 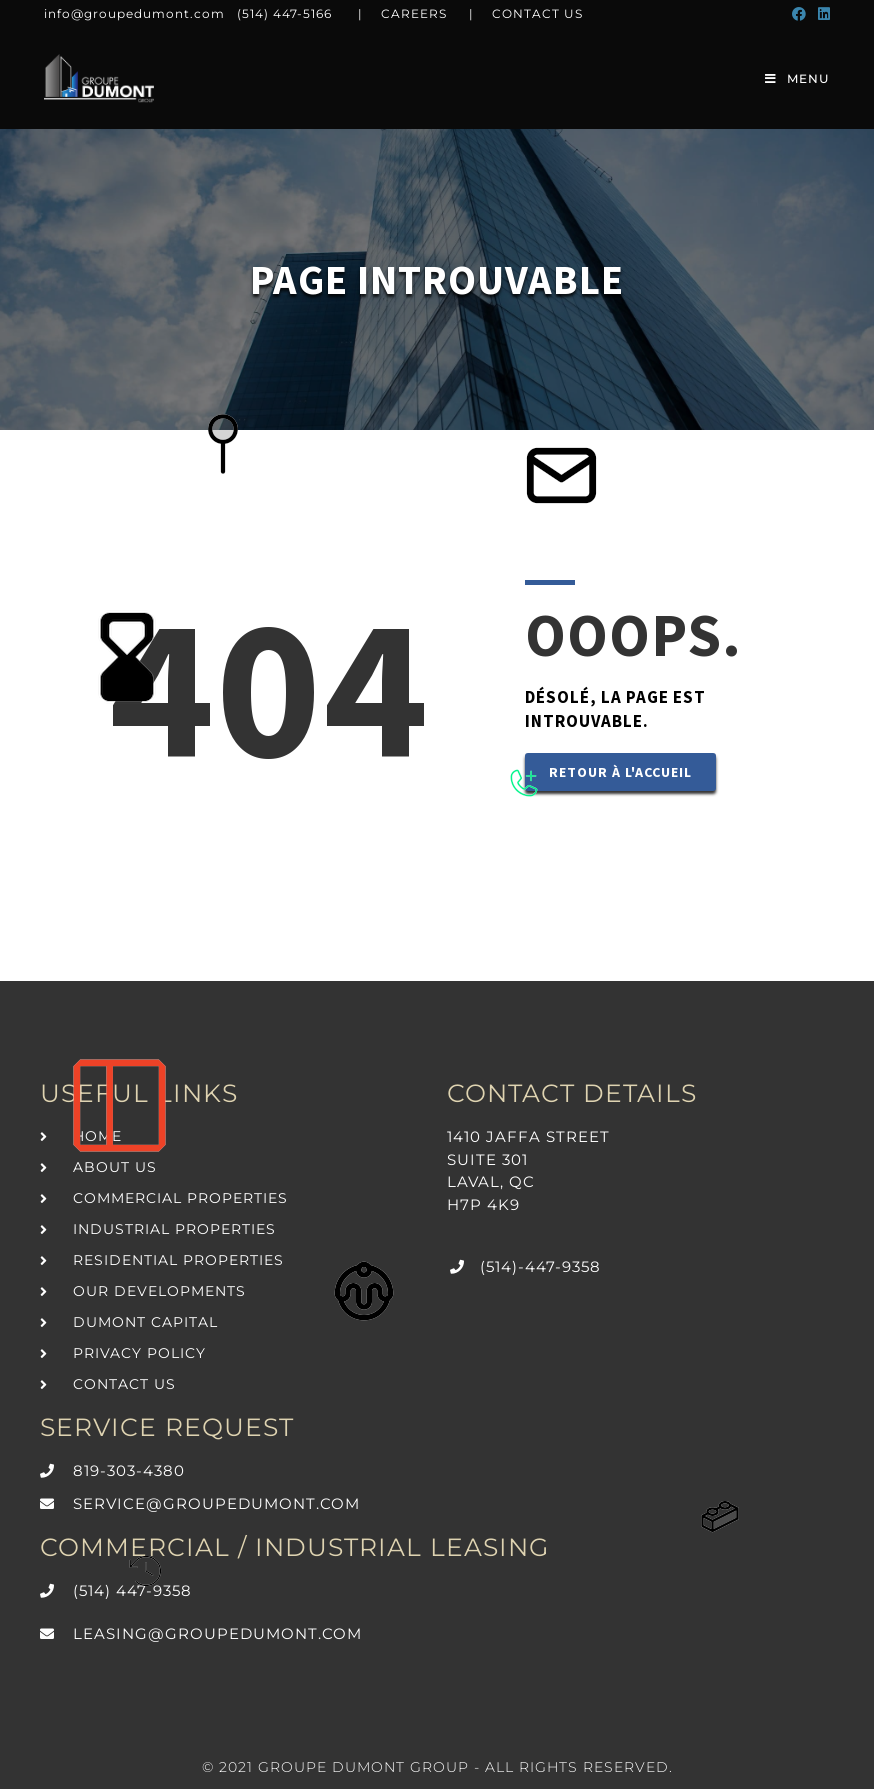 I want to click on add a new contact, so click(x=524, y=782).